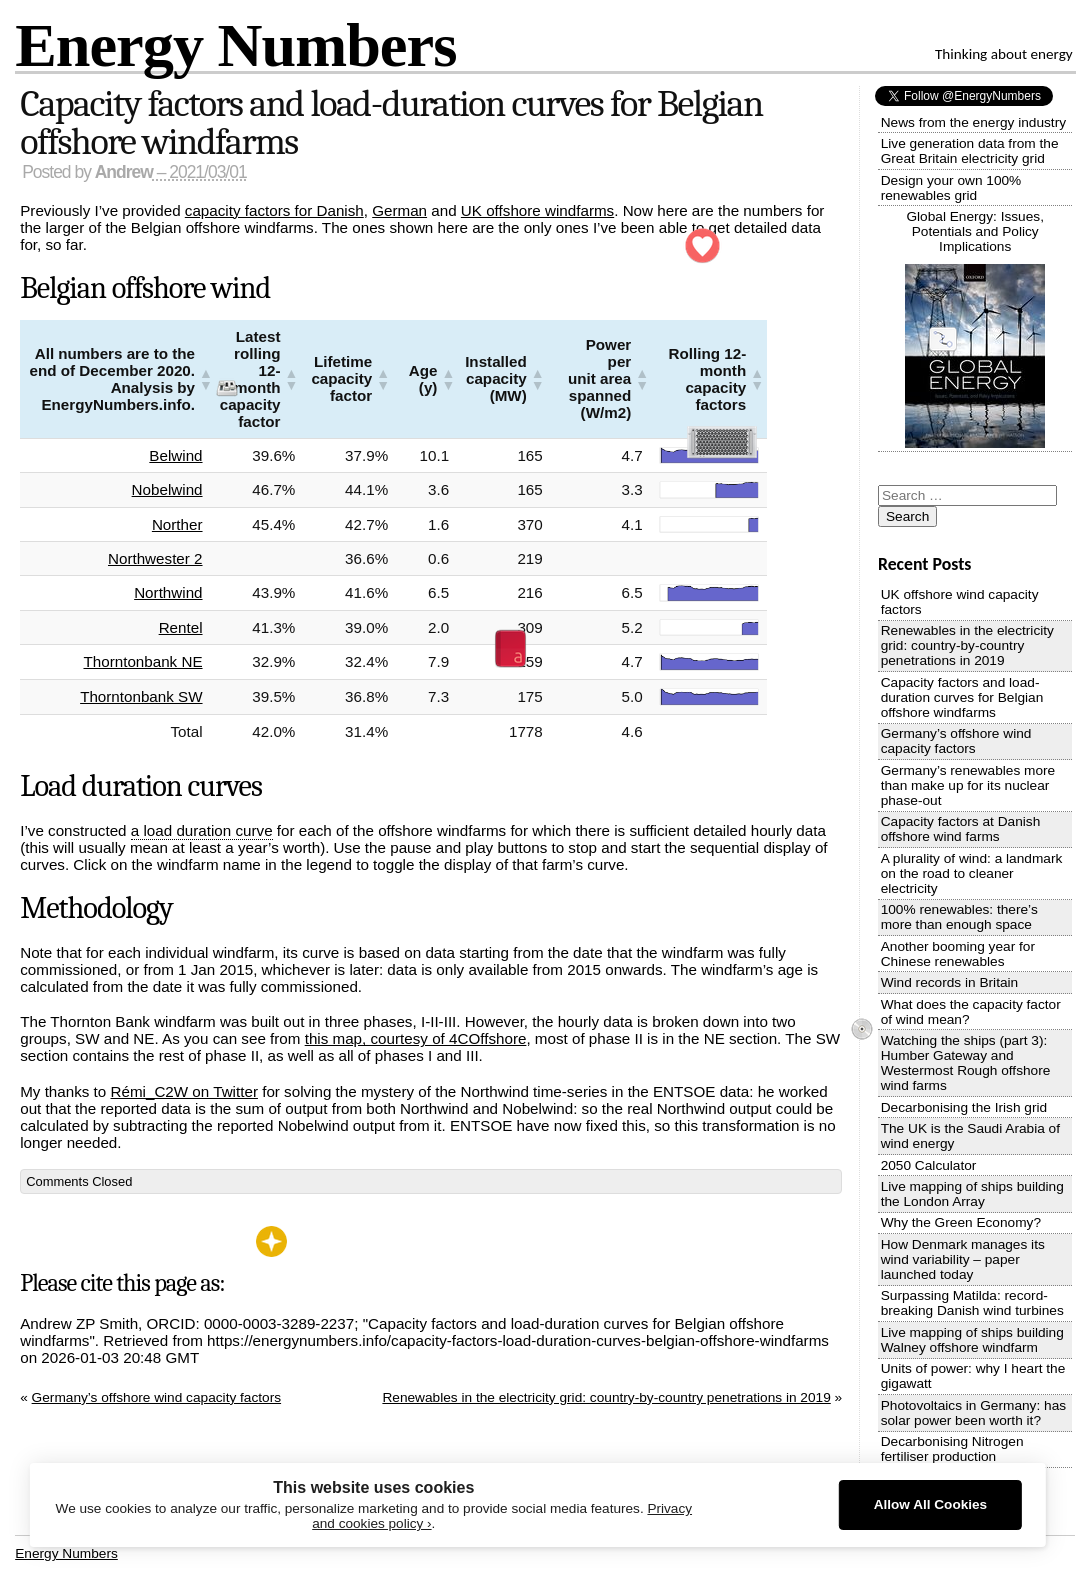 The width and height of the screenshot is (1076, 1579). I want to click on mark item as favorite, so click(702, 245).